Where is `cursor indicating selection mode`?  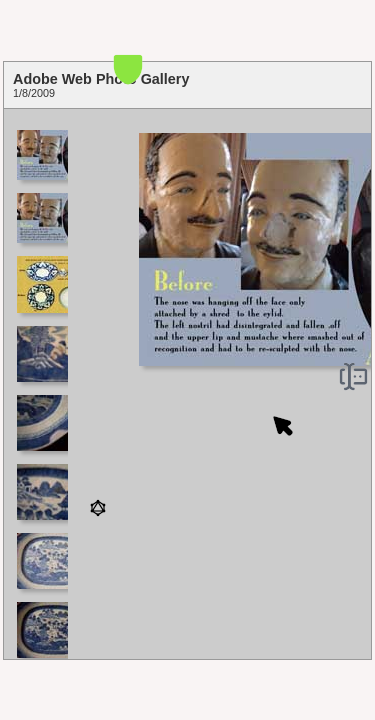
cursor indicating selection mode is located at coordinates (283, 426).